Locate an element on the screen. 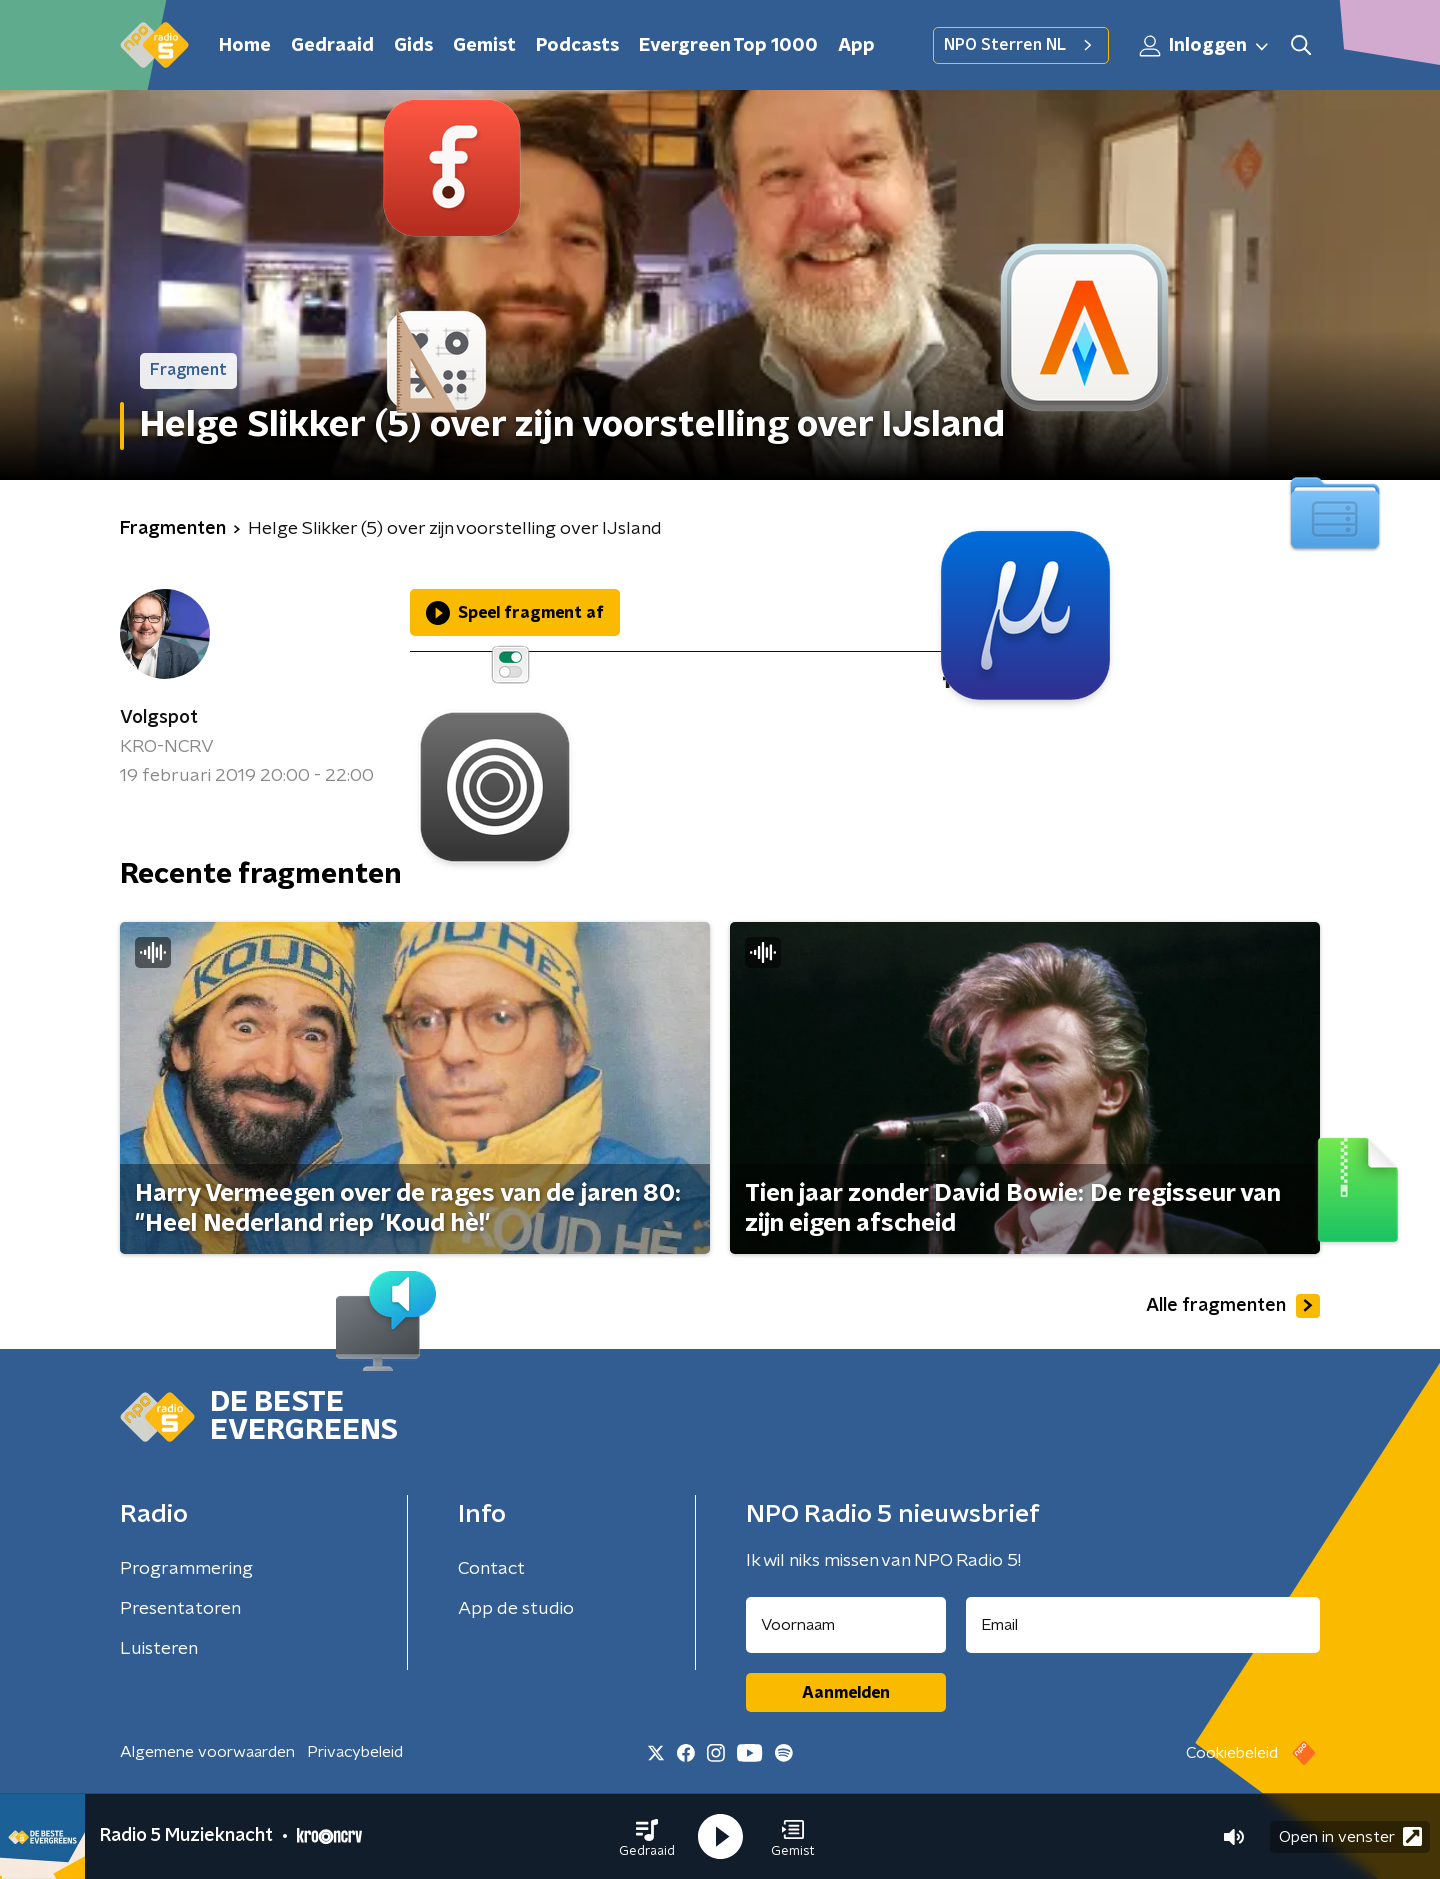 This screenshot has width=1440, height=1879. open the Micro app is located at coordinates (1025, 615).